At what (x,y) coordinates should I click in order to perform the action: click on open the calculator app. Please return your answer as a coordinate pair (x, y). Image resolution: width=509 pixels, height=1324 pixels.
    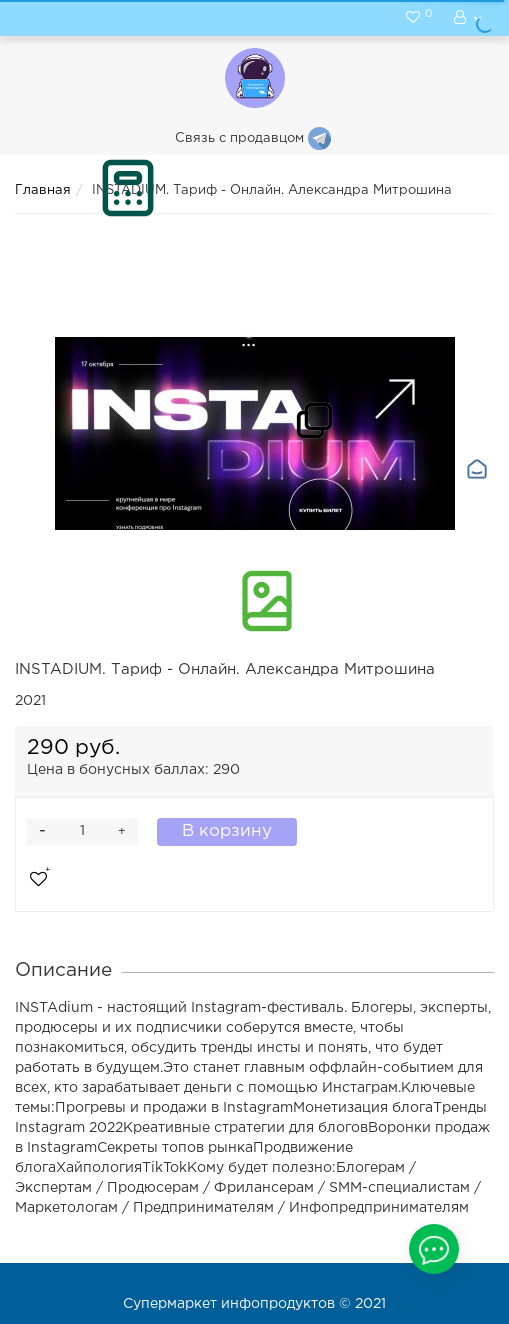
    Looking at the image, I should click on (128, 188).